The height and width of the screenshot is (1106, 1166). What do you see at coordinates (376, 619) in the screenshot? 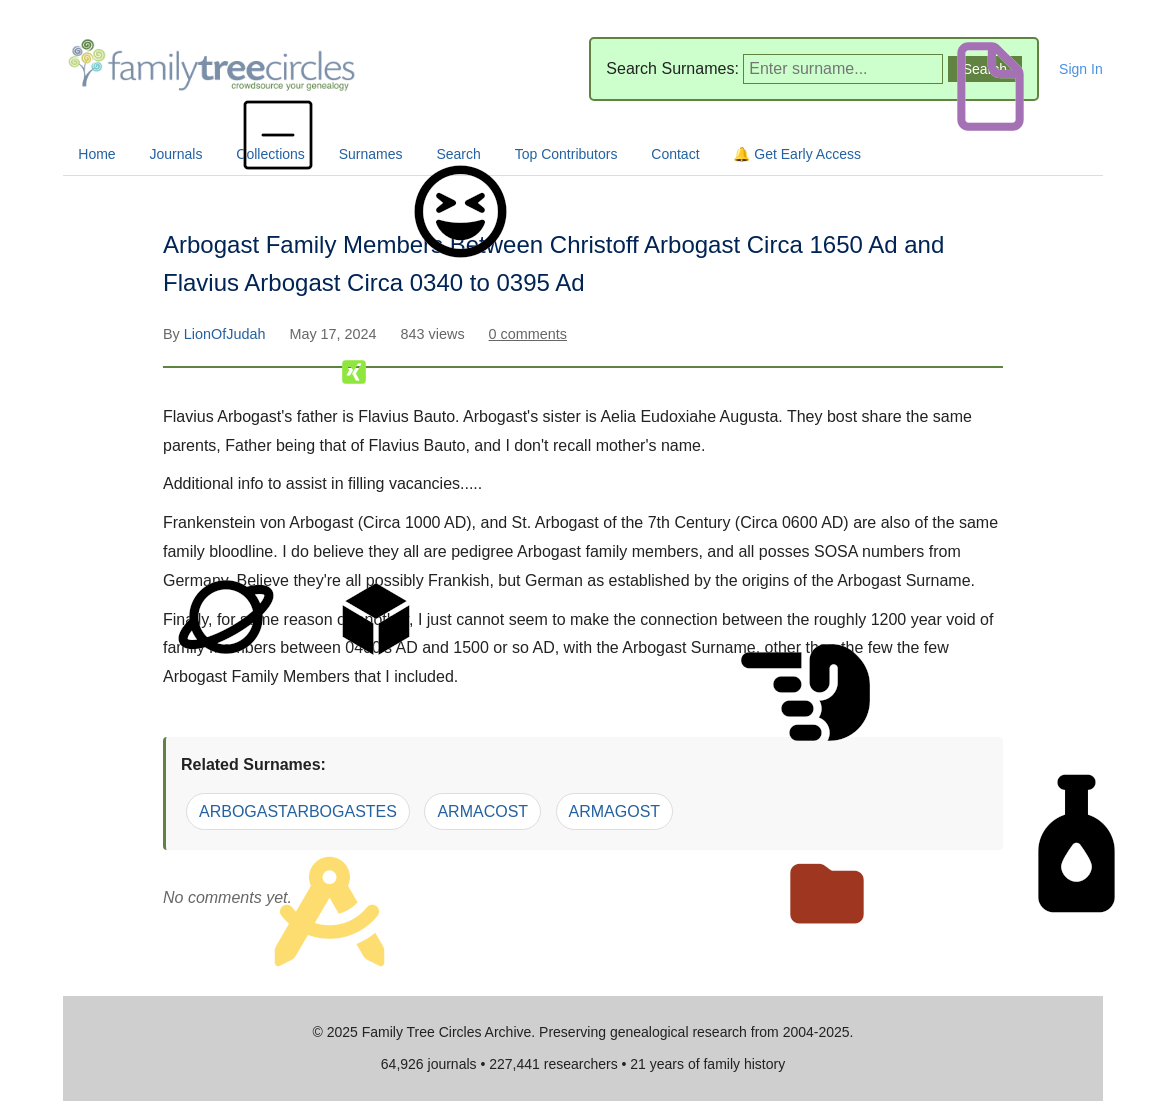
I see `view 3D model or object` at bounding box center [376, 619].